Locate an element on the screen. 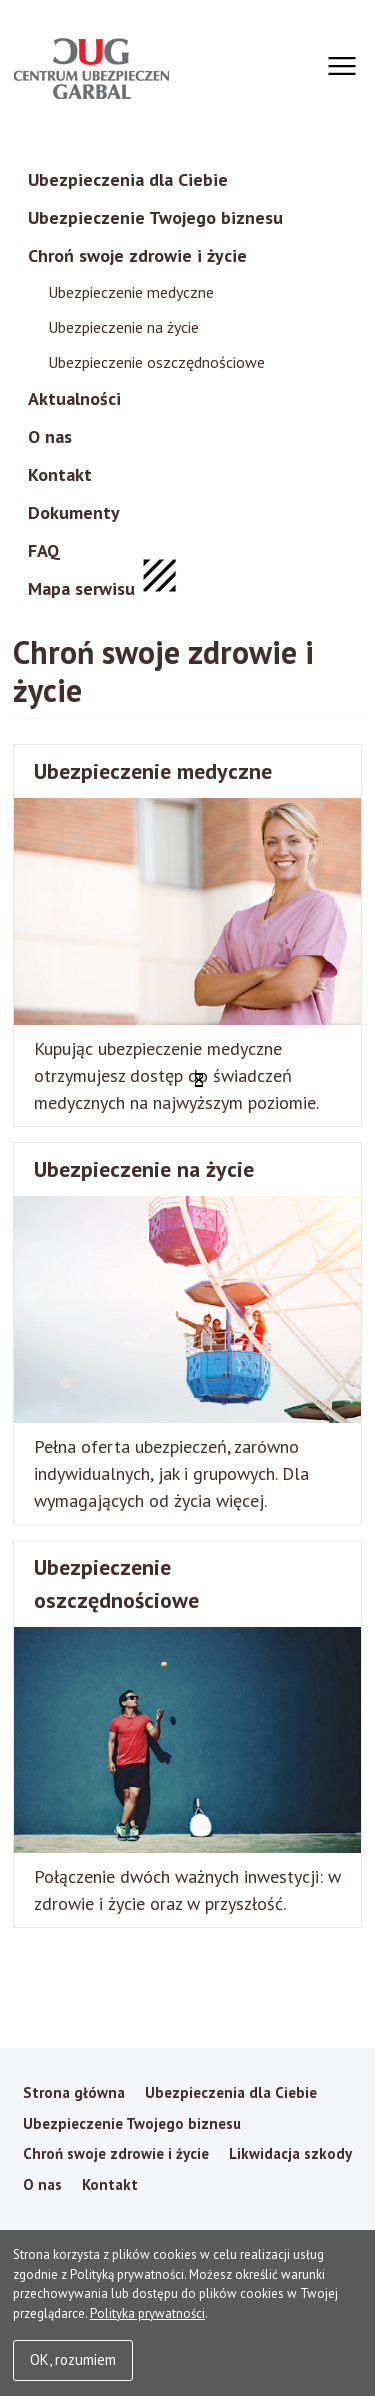 The image size is (375, 2396). indicates a process is loading or in progress is located at coordinates (199, 1080).